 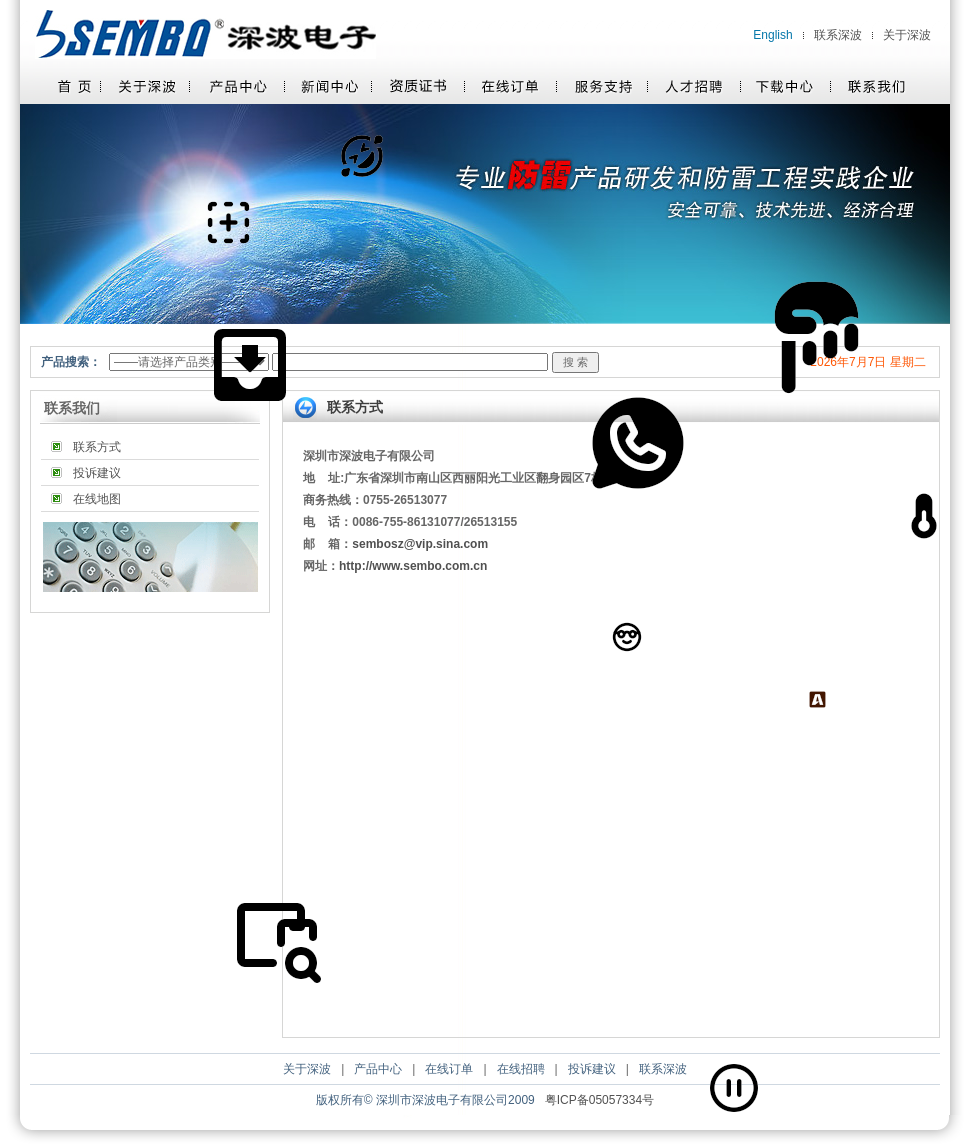 What do you see at coordinates (734, 1088) in the screenshot?
I see `pause media playback` at bounding box center [734, 1088].